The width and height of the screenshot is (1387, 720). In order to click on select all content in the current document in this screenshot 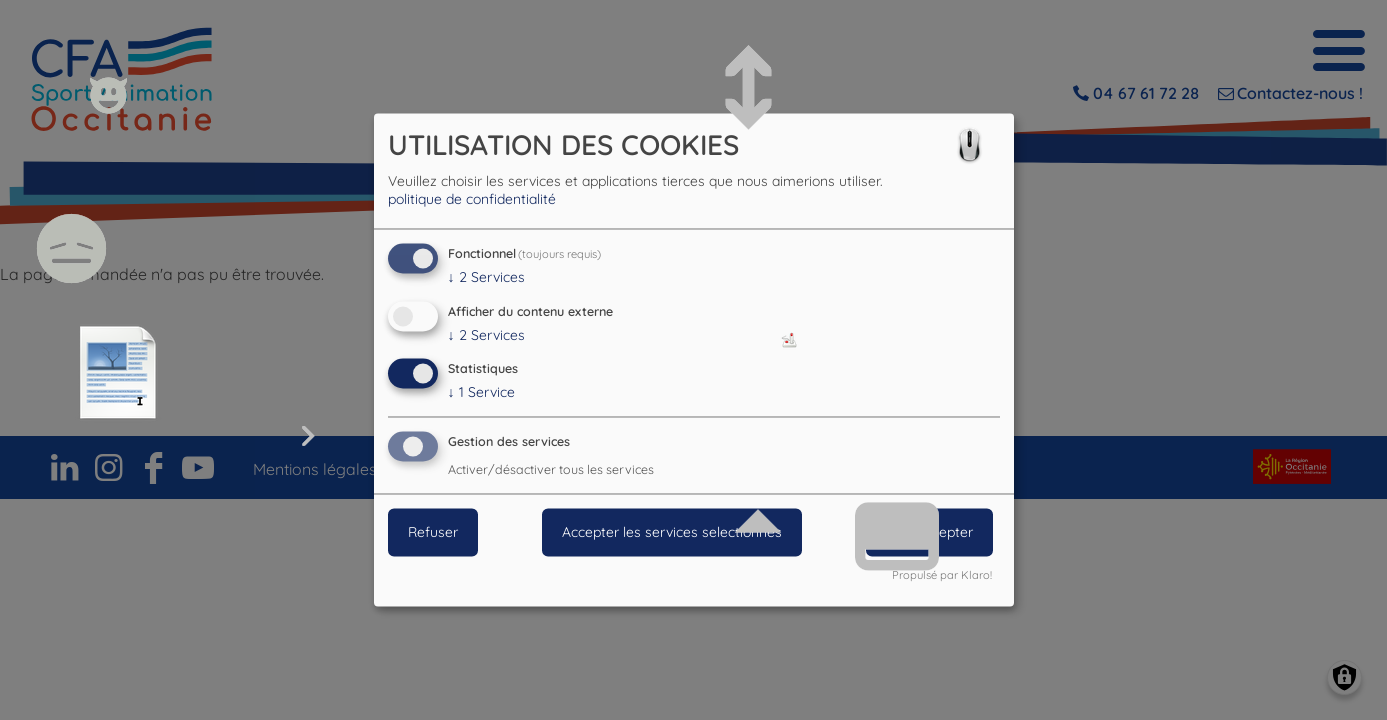, I will do `click(119, 372)`.